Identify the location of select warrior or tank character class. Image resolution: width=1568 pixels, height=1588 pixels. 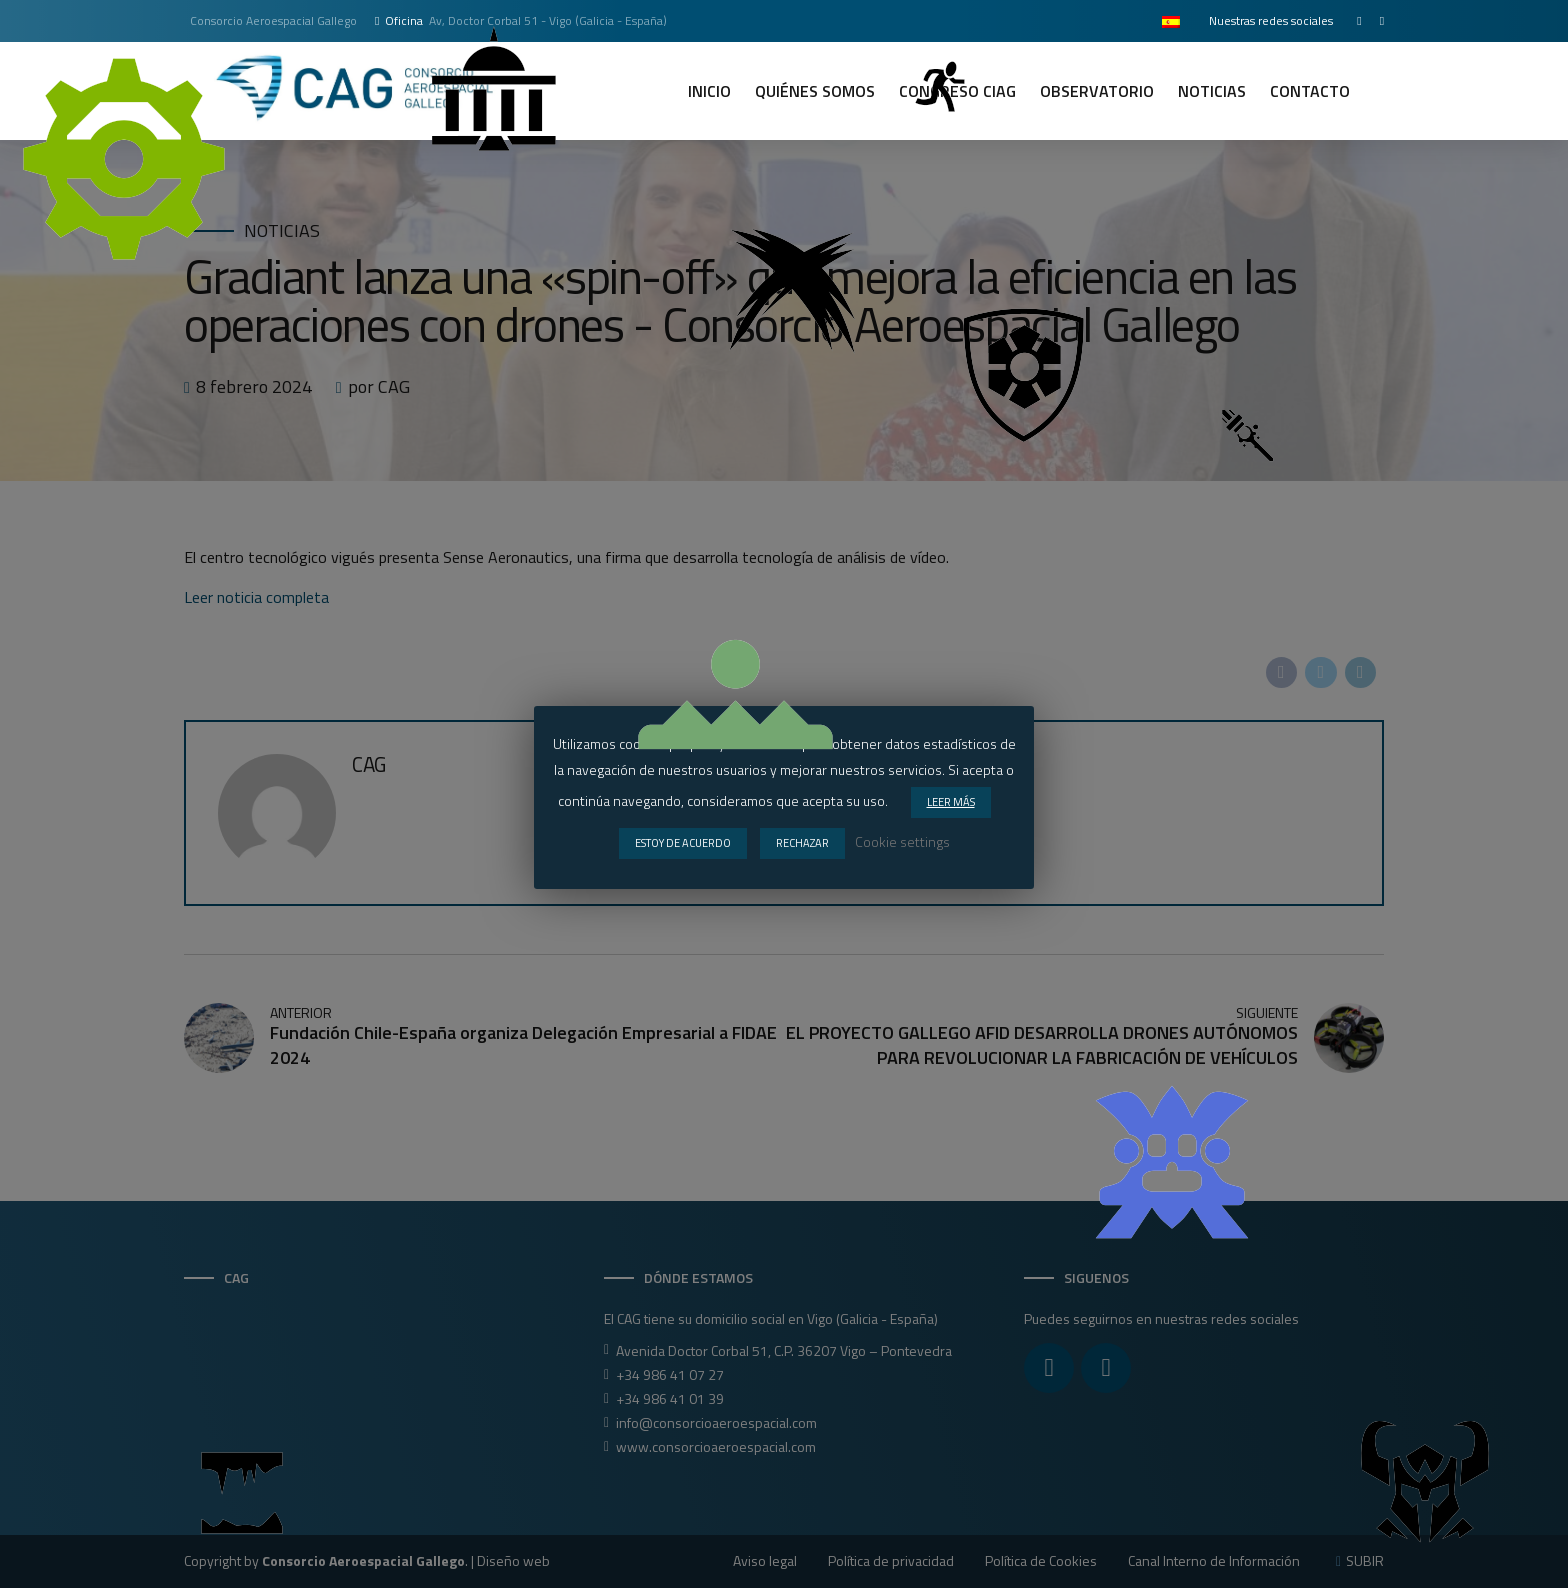
(1425, 1480).